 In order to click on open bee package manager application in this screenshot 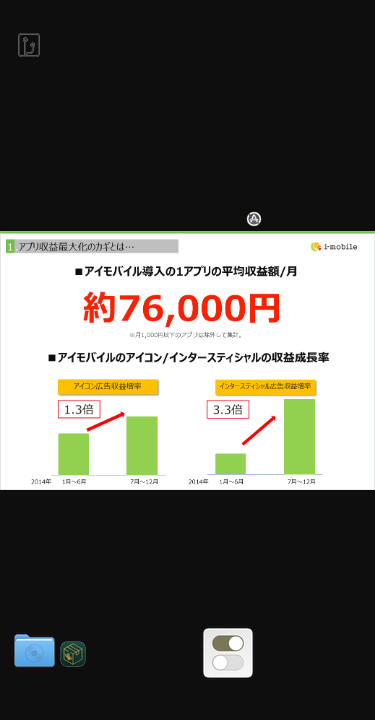, I will do `click(73, 654)`.